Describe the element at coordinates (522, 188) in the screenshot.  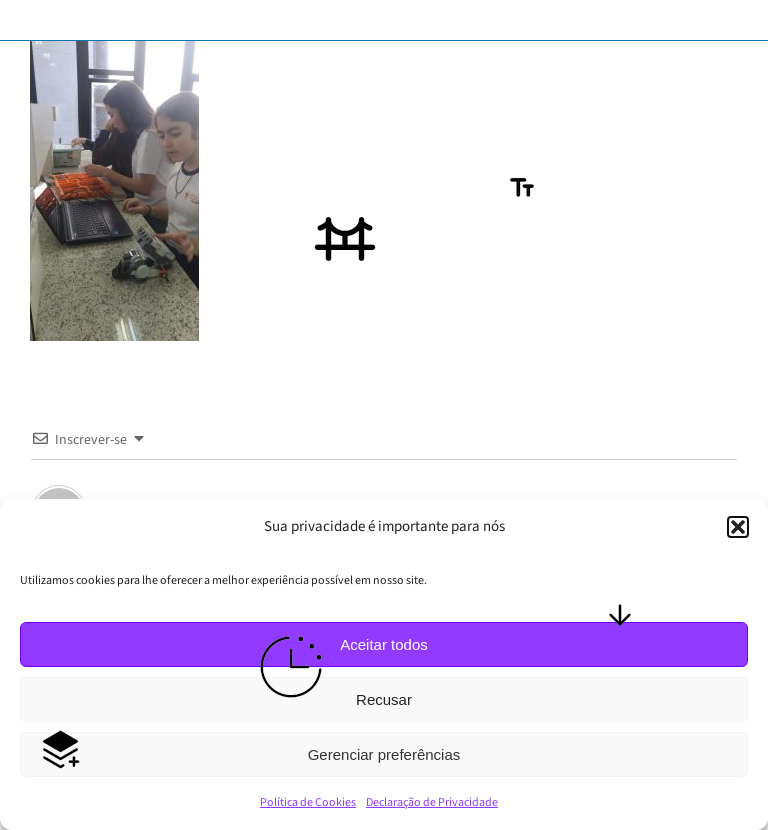
I see `adjust text formatting options` at that location.